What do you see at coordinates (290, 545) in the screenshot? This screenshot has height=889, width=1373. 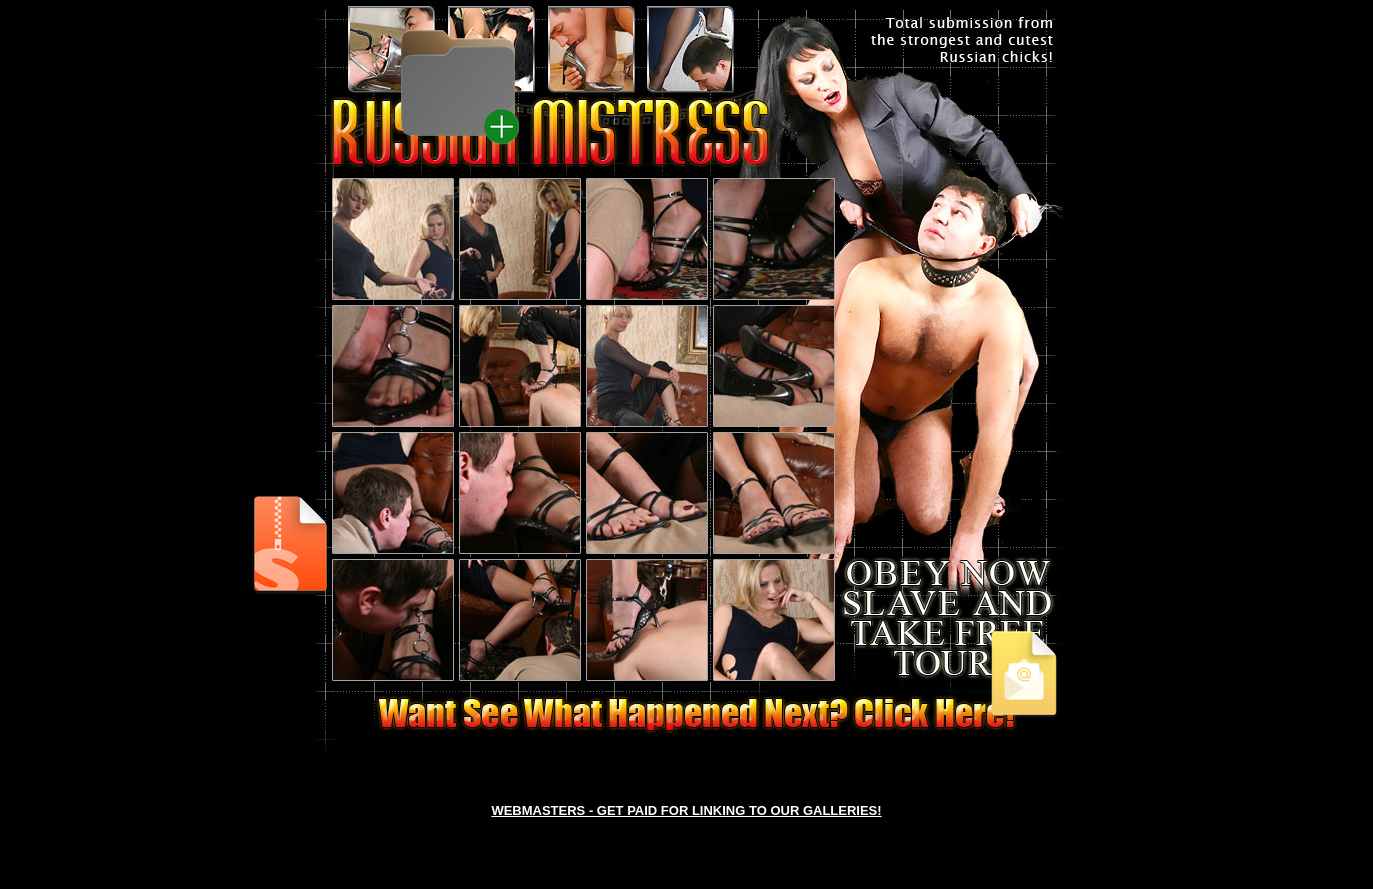 I see `sogou input method skin file` at bounding box center [290, 545].